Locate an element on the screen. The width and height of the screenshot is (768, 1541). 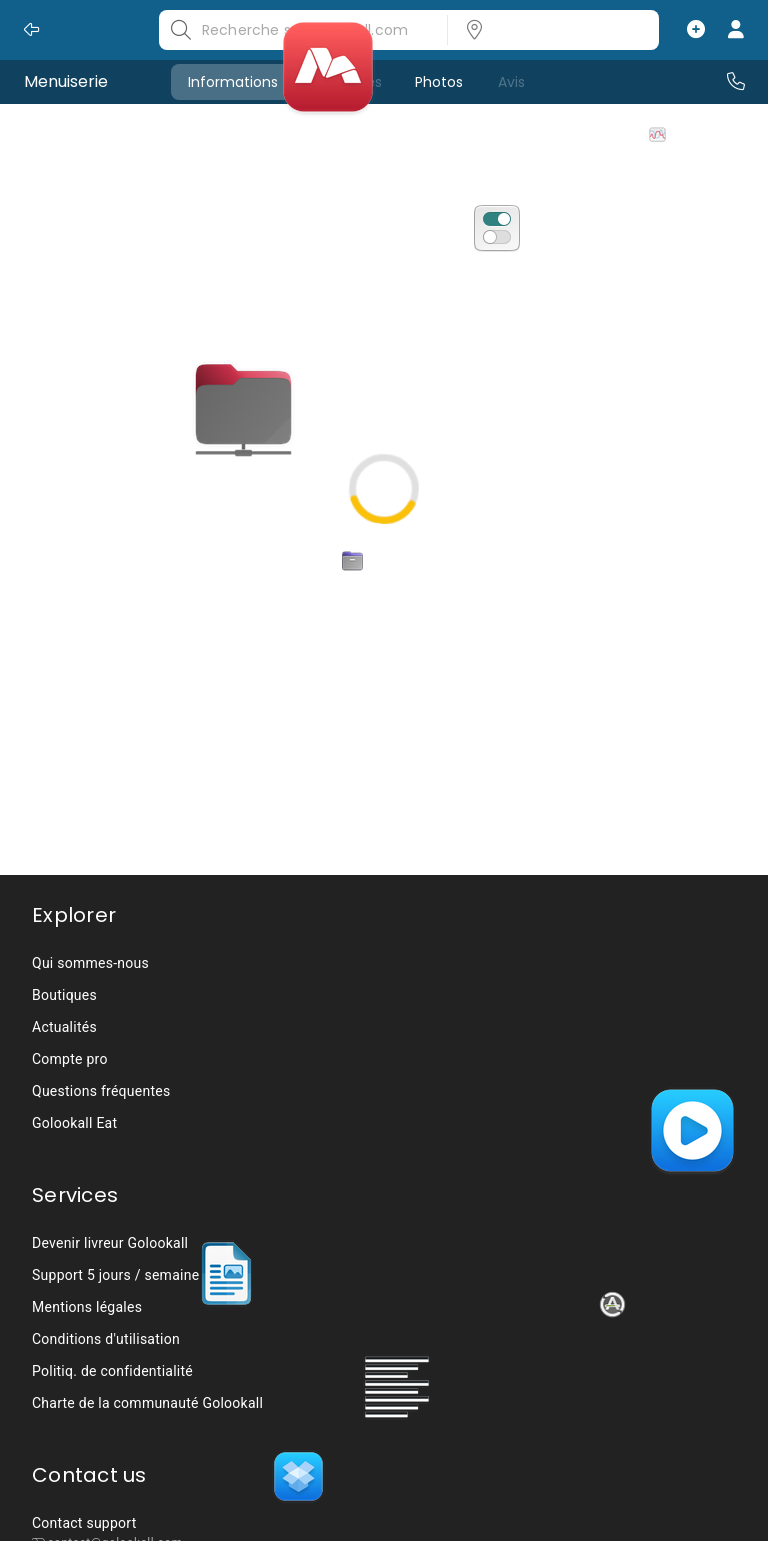
open dropbox app is located at coordinates (298, 1476).